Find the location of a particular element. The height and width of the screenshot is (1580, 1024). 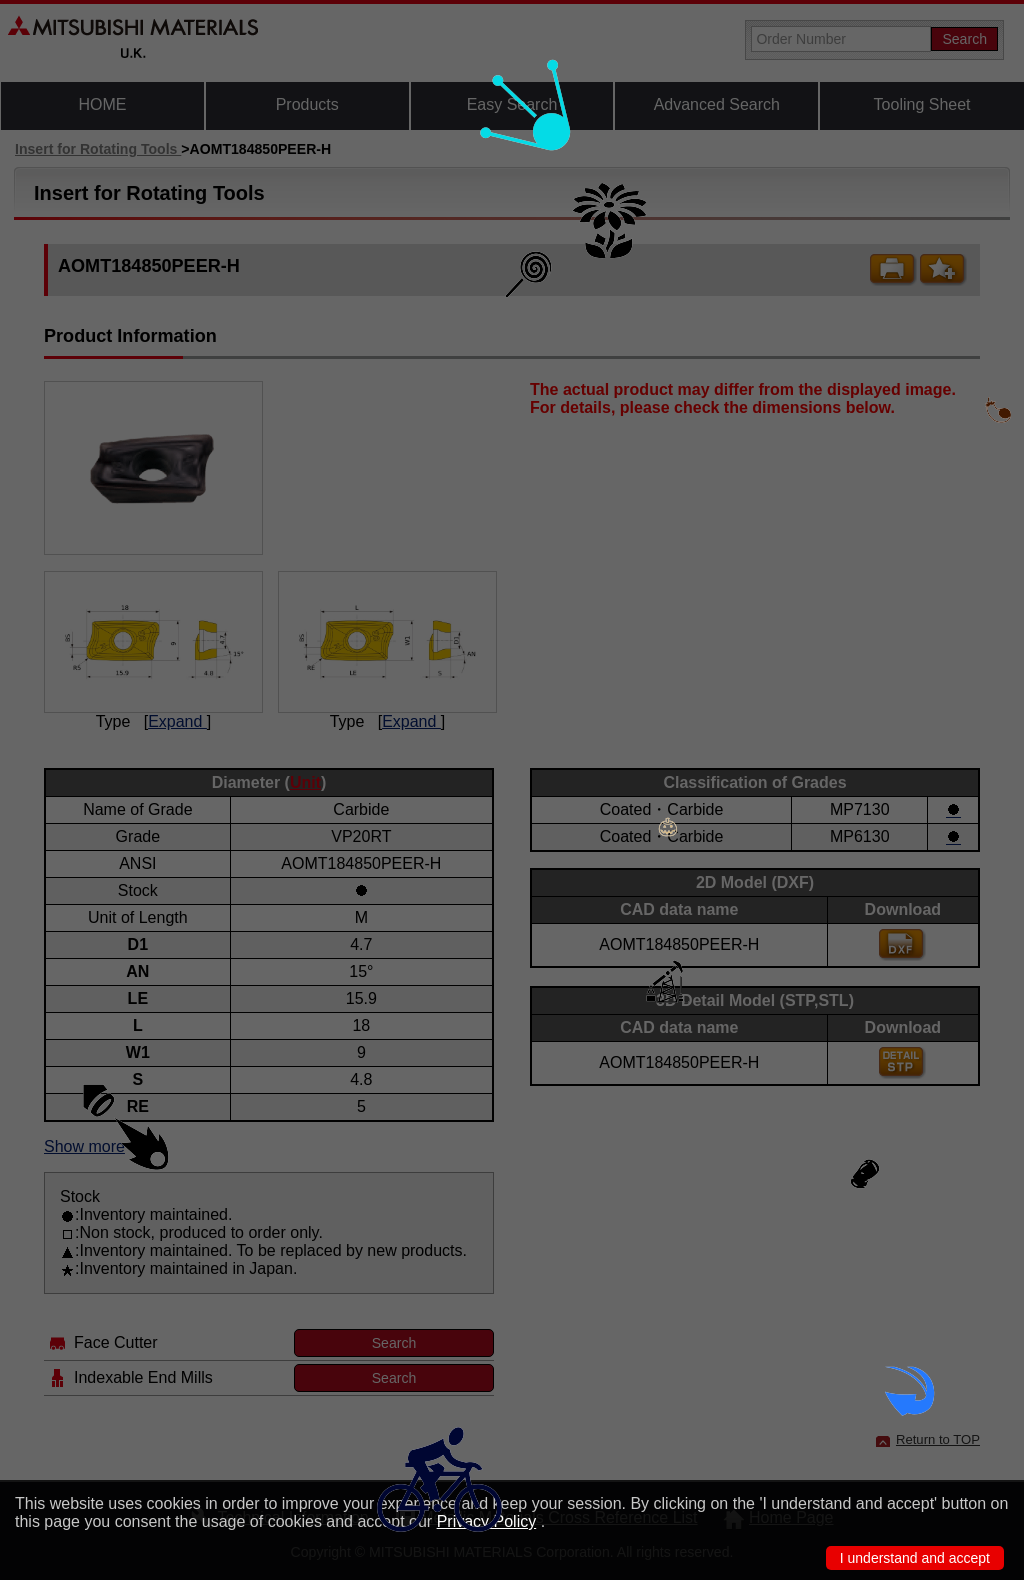

select eggplant/aubergine ingredient is located at coordinates (998, 410).